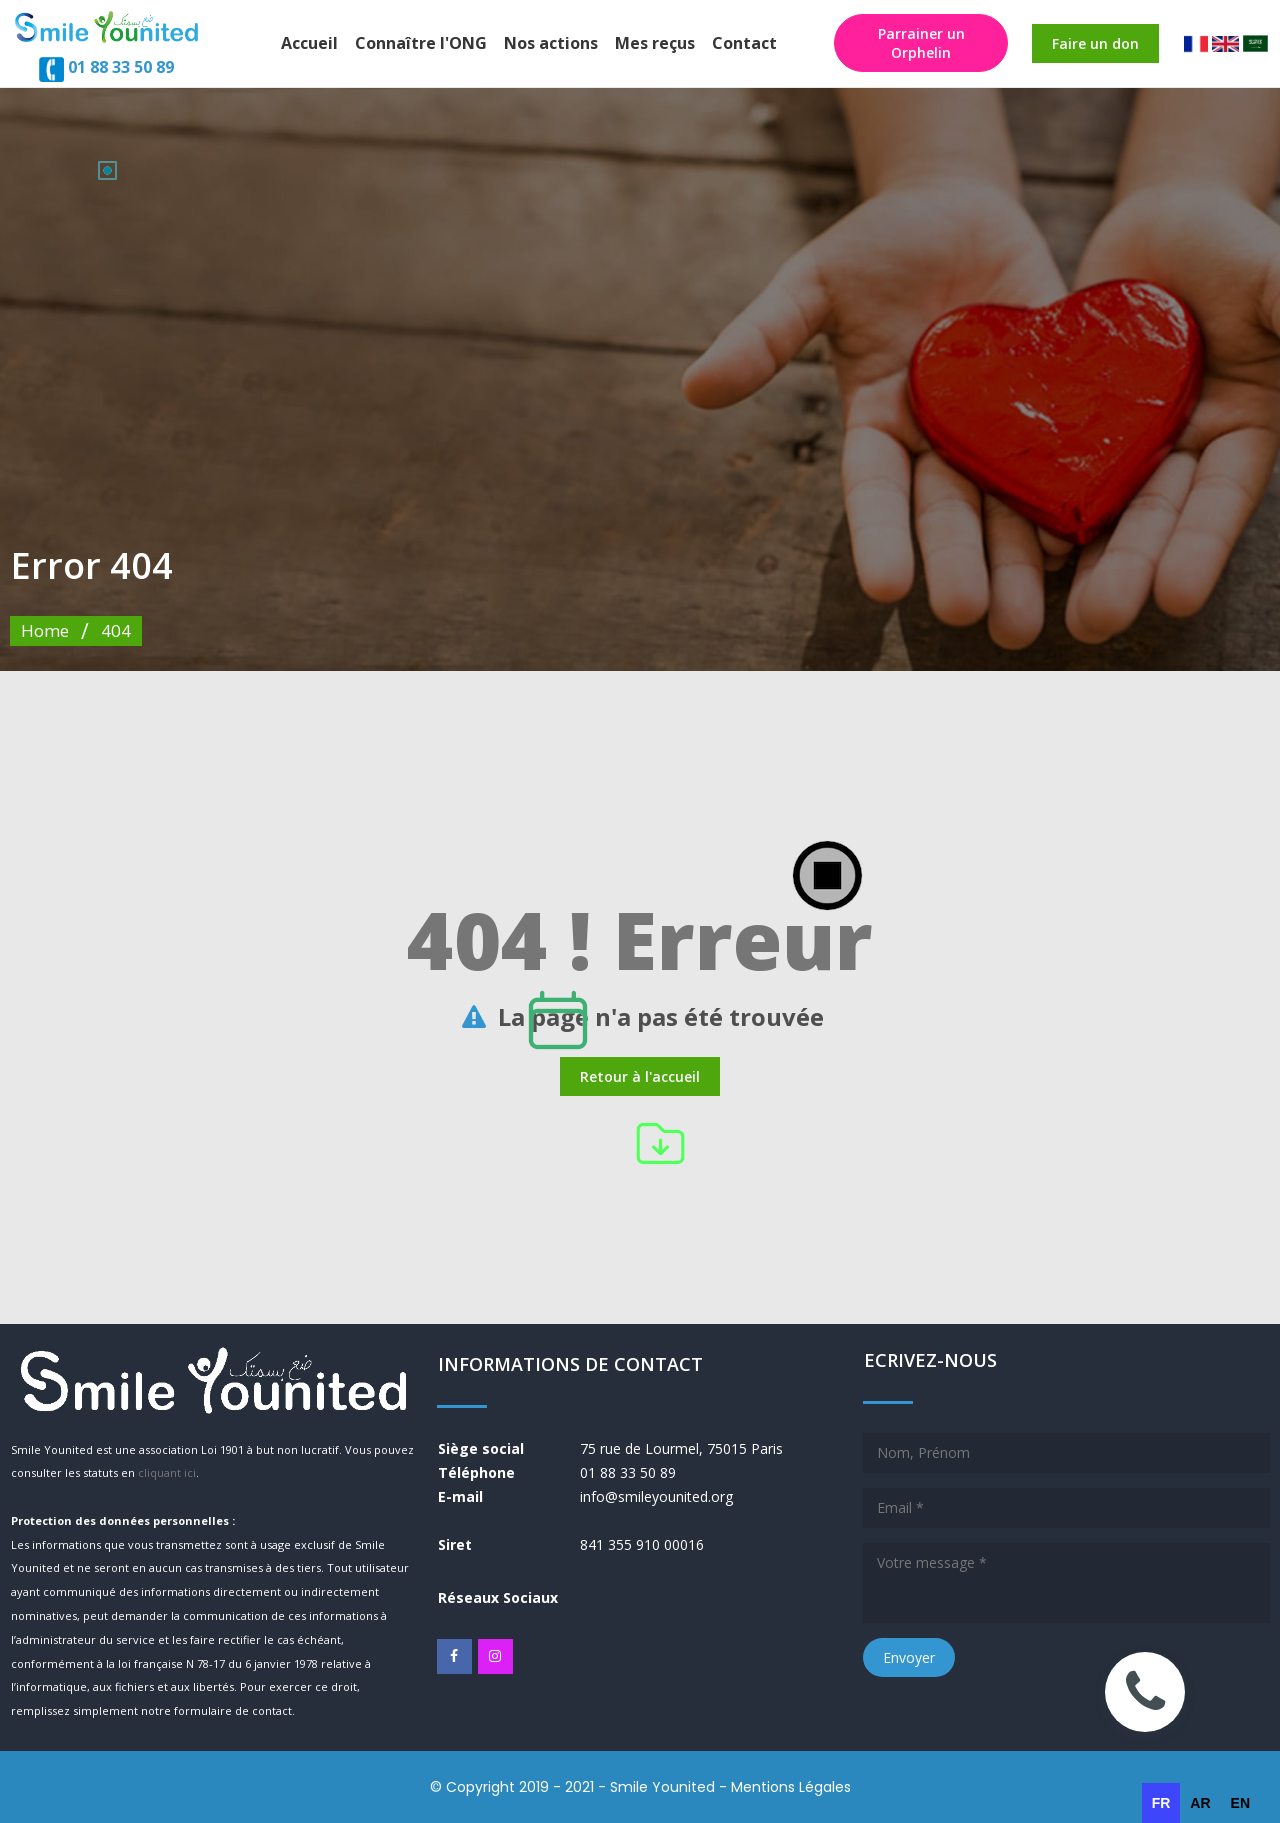 This screenshot has width=1280, height=1823. Describe the element at coordinates (660, 1143) in the screenshot. I see `download files to folder` at that location.